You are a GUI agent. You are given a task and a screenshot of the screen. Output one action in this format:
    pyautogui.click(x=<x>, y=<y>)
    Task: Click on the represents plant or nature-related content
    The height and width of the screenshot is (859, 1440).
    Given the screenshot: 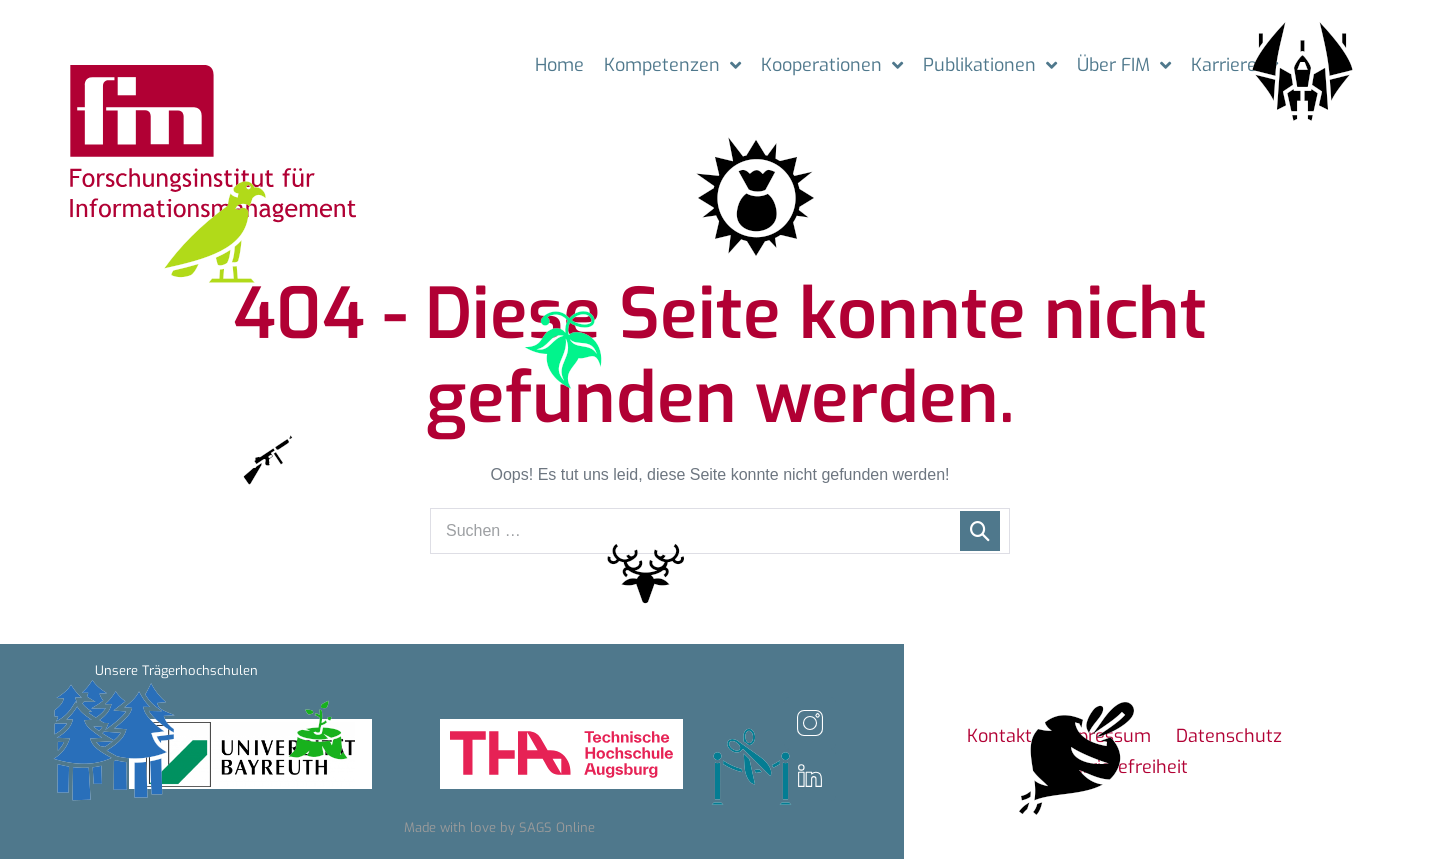 What is the action you would take?
    pyautogui.click(x=563, y=350)
    